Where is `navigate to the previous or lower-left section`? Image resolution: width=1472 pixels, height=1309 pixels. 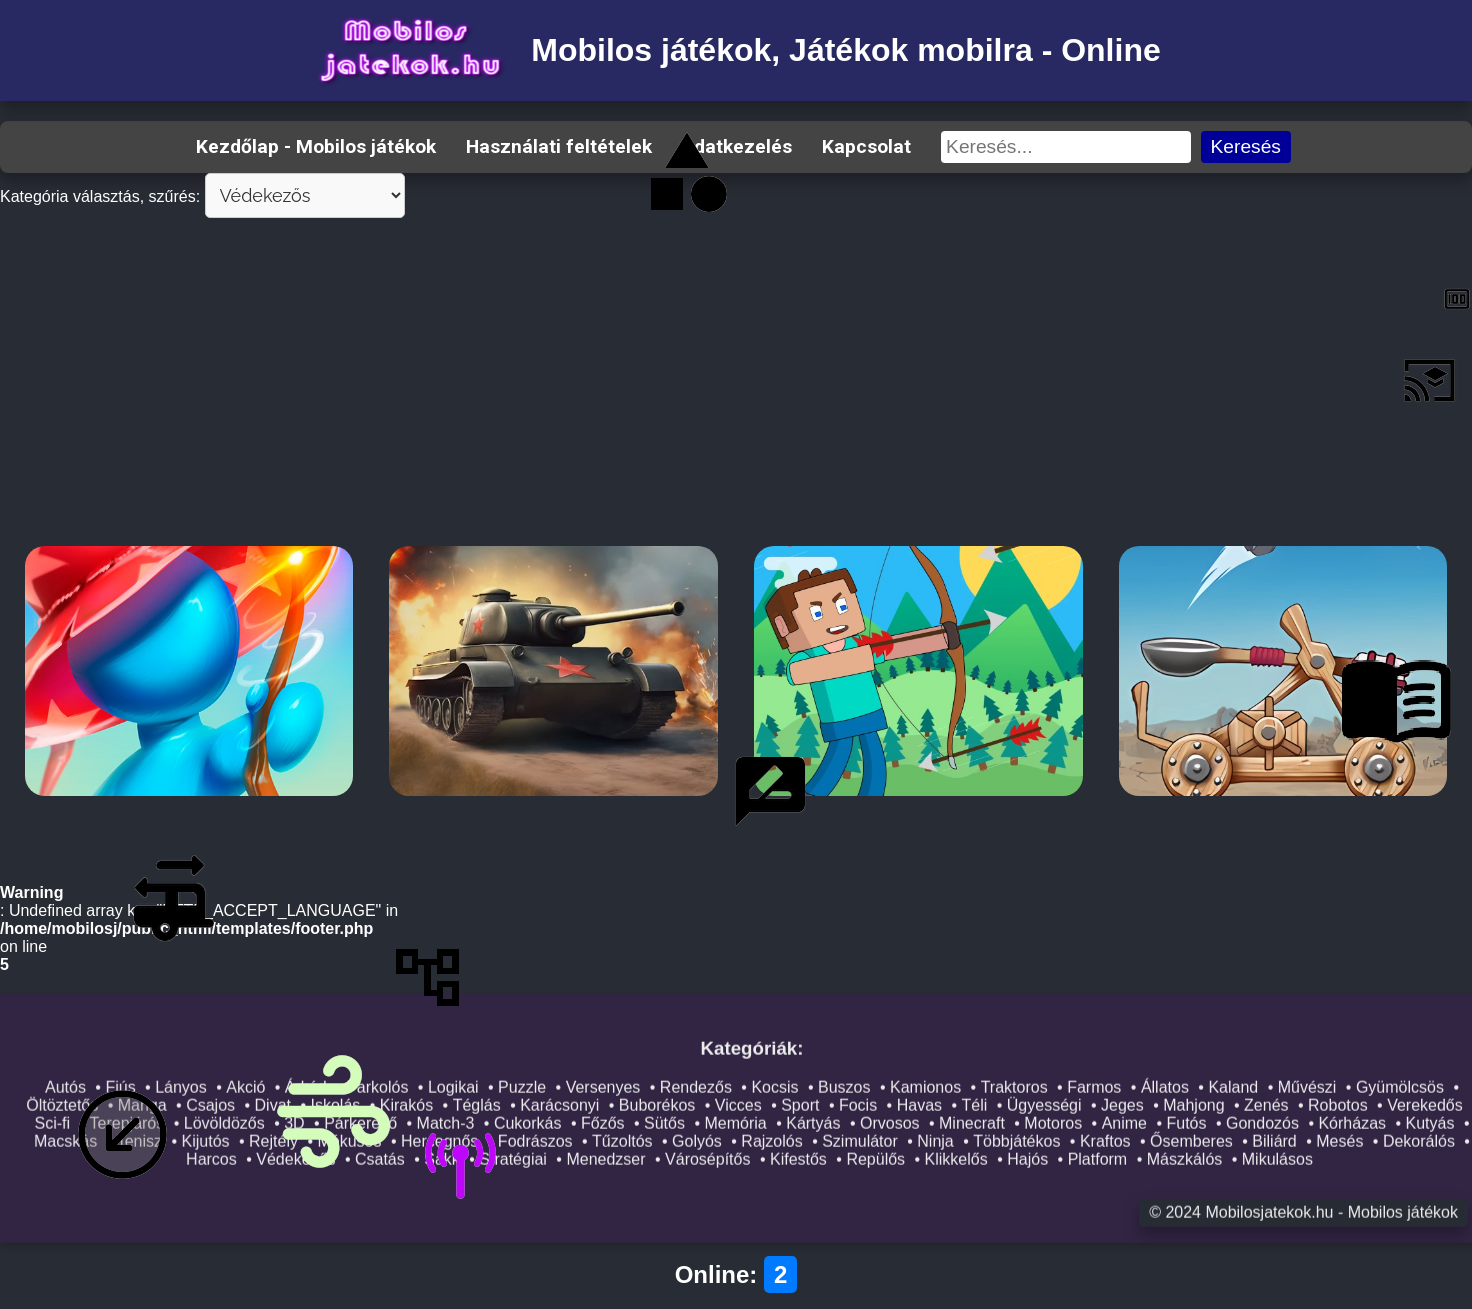 navigate to the previous or lower-left section is located at coordinates (122, 1134).